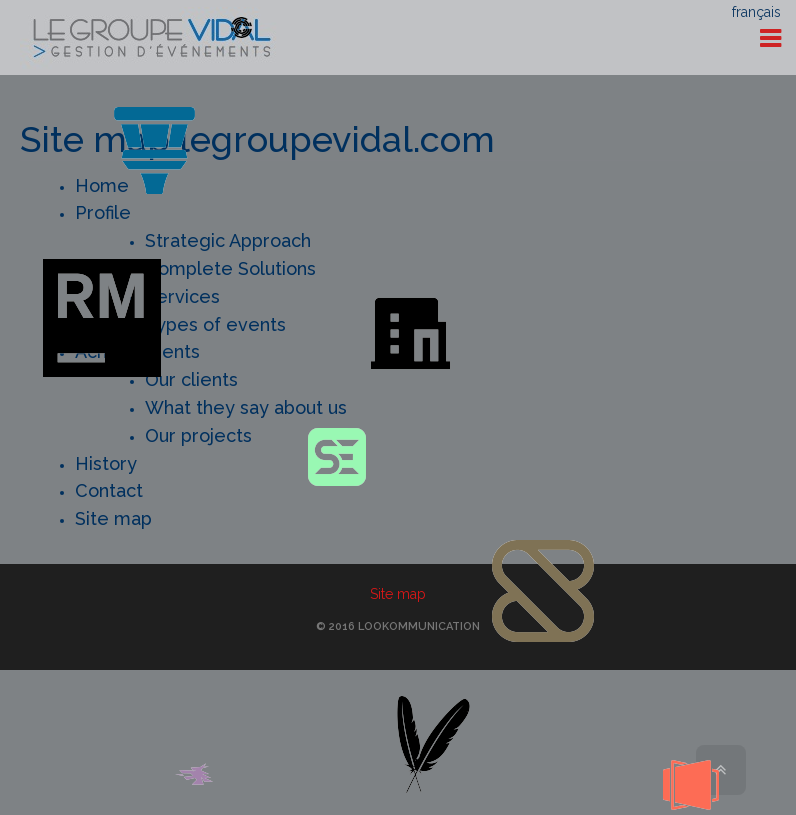  What do you see at coordinates (241, 27) in the screenshot?
I see `chef software logo` at bounding box center [241, 27].